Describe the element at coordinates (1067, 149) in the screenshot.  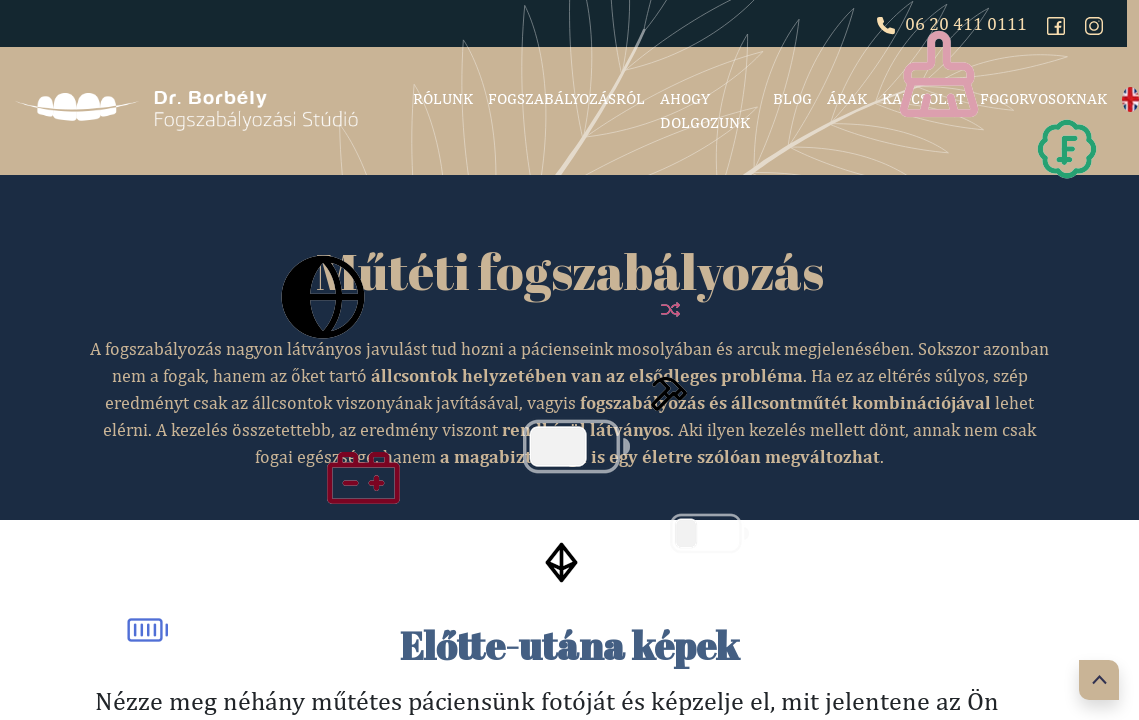
I see `indicates swiss franc currency or pricing` at that location.